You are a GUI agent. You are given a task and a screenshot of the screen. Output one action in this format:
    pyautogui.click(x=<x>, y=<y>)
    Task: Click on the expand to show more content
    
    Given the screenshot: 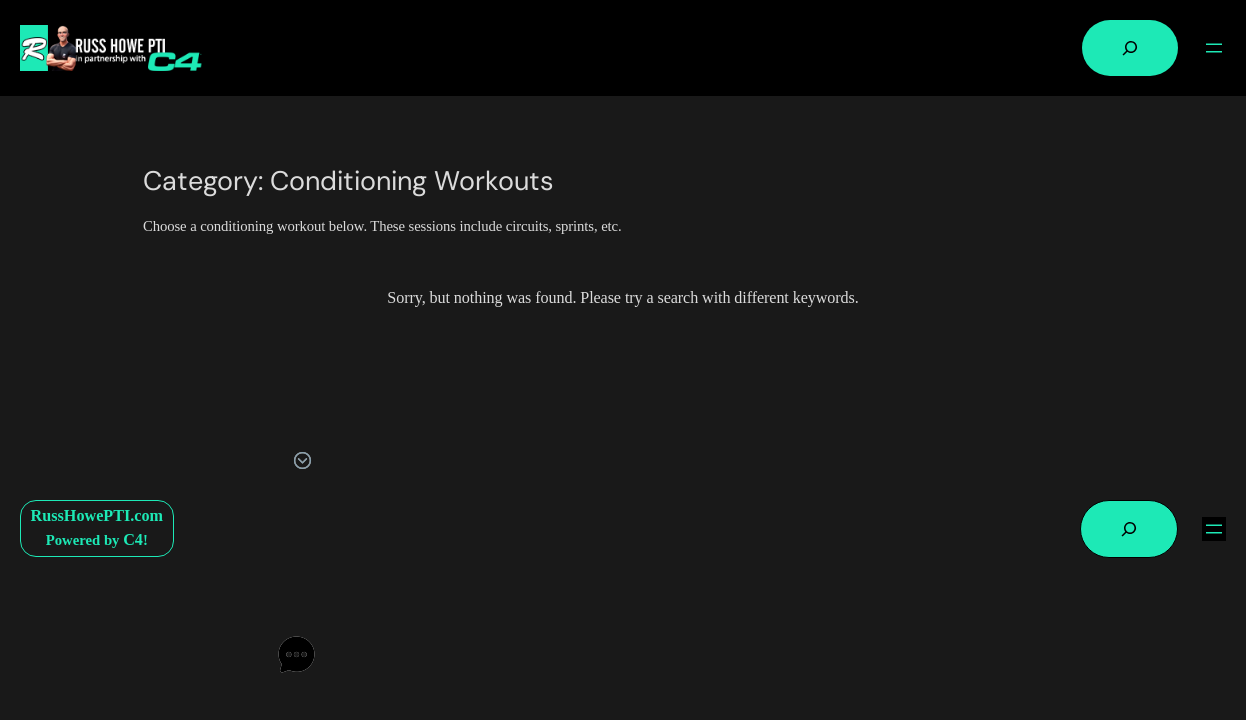 What is the action you would take?
    pyautogui.click(x=302, y=460)
    